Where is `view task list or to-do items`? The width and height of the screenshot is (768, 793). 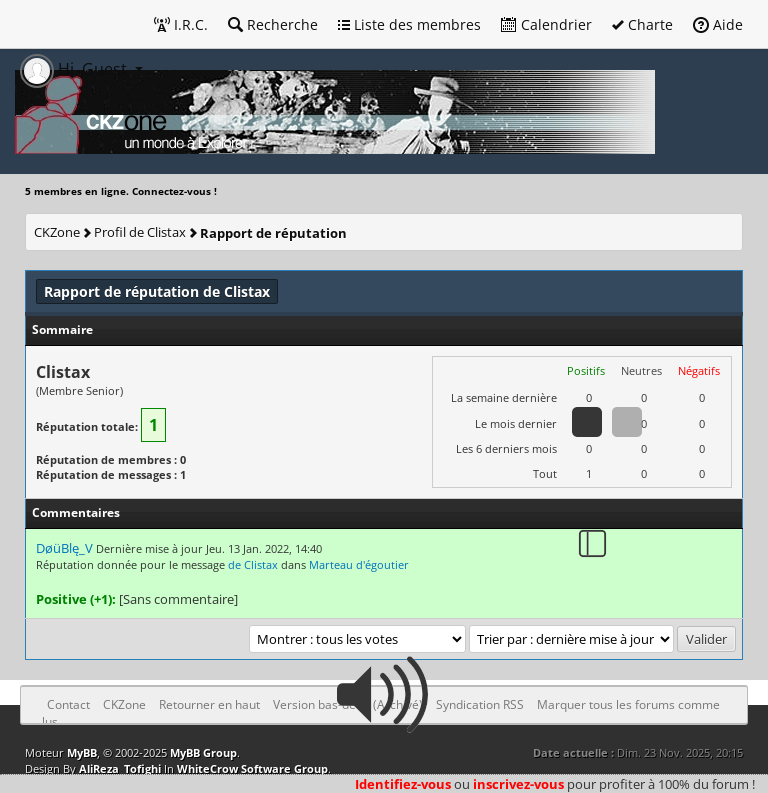
view task list or to-do items is located at coordinates (607, 427).